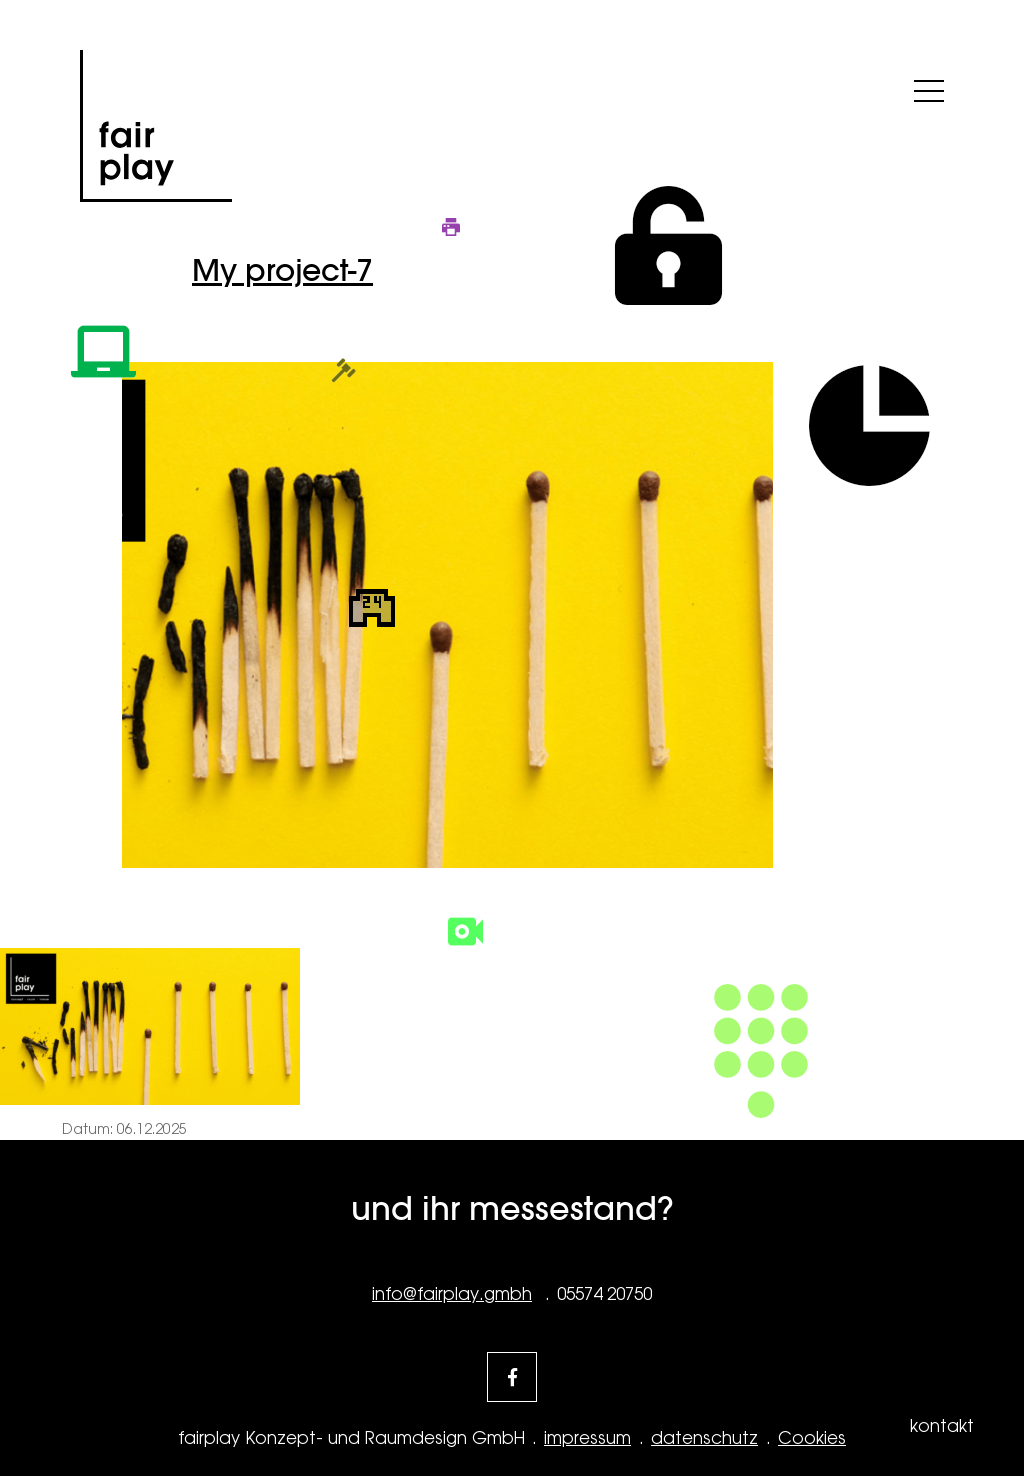 The width and height of the screenshot is (1024, 1476). Describe the element at coordinates (761, 1051) in the screenshot. I see `open the phone dial pad` at that location.